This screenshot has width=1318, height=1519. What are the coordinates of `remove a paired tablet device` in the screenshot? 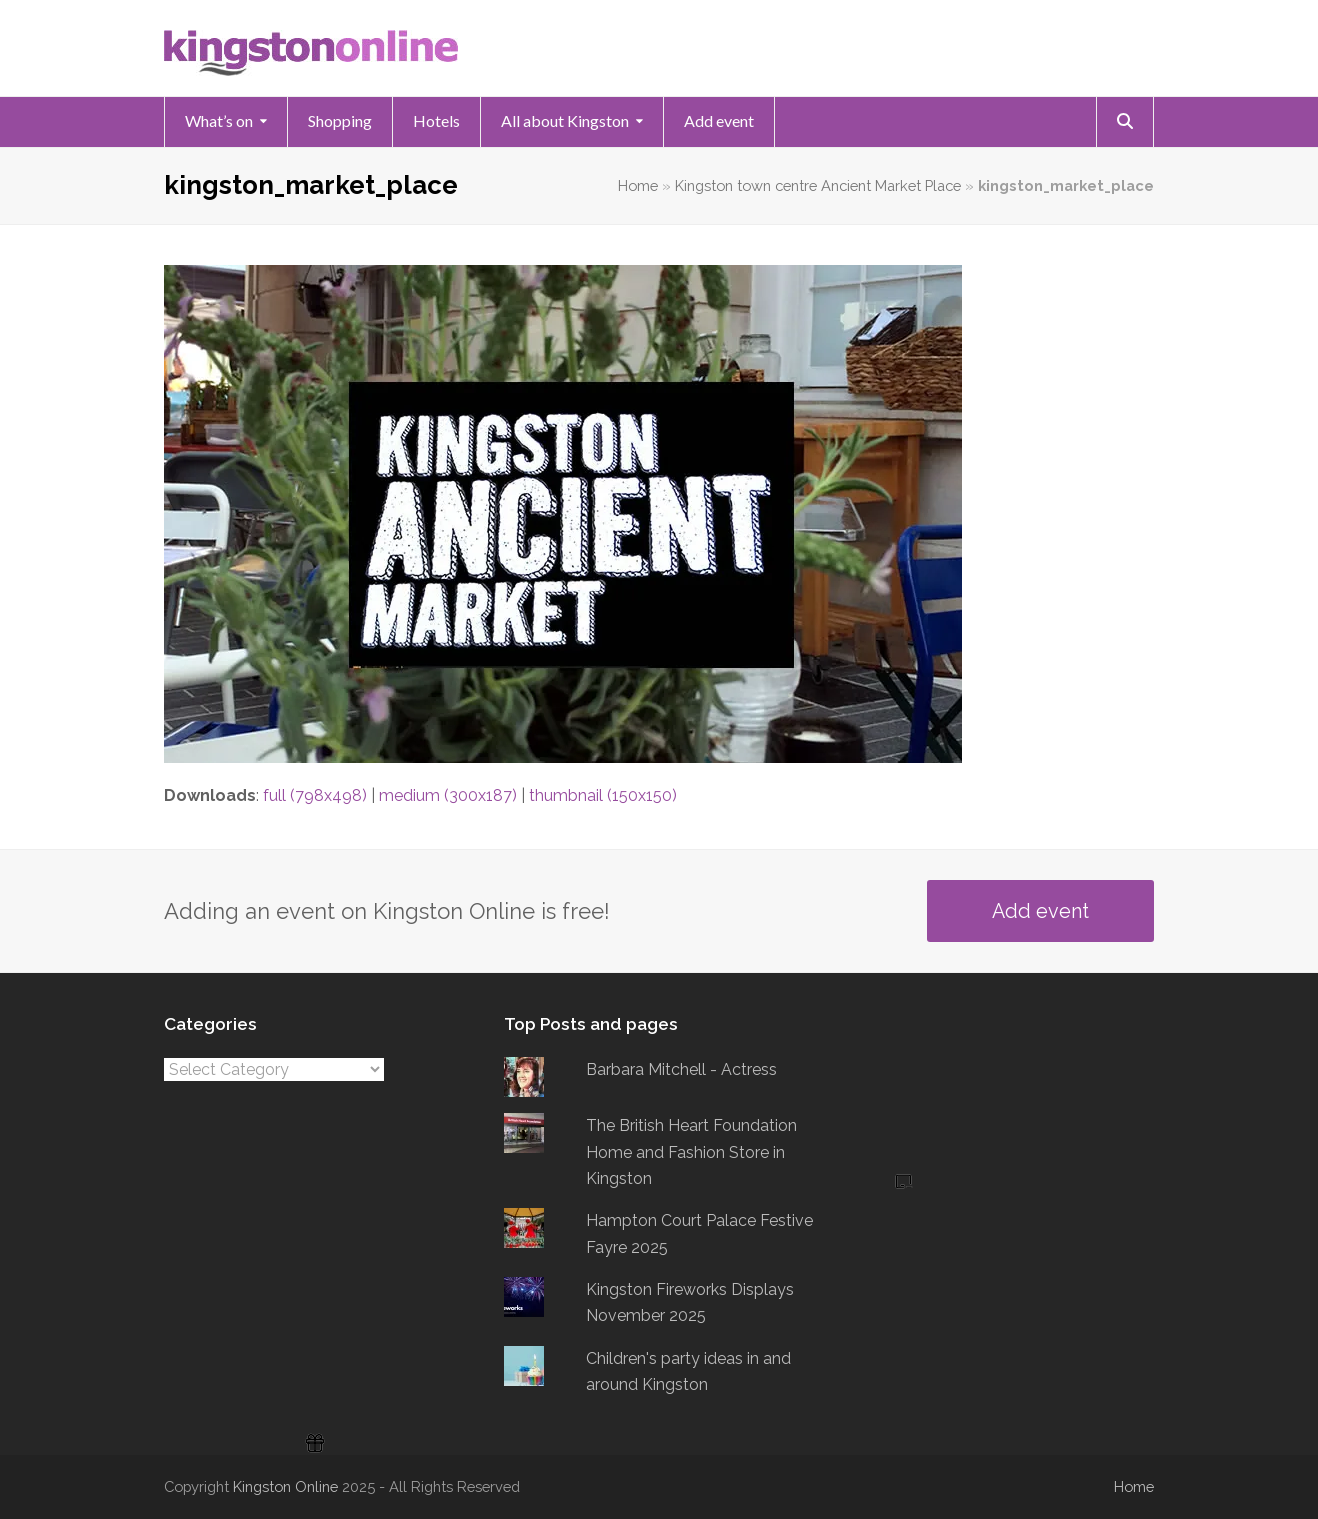 It's located at (903, 1181).